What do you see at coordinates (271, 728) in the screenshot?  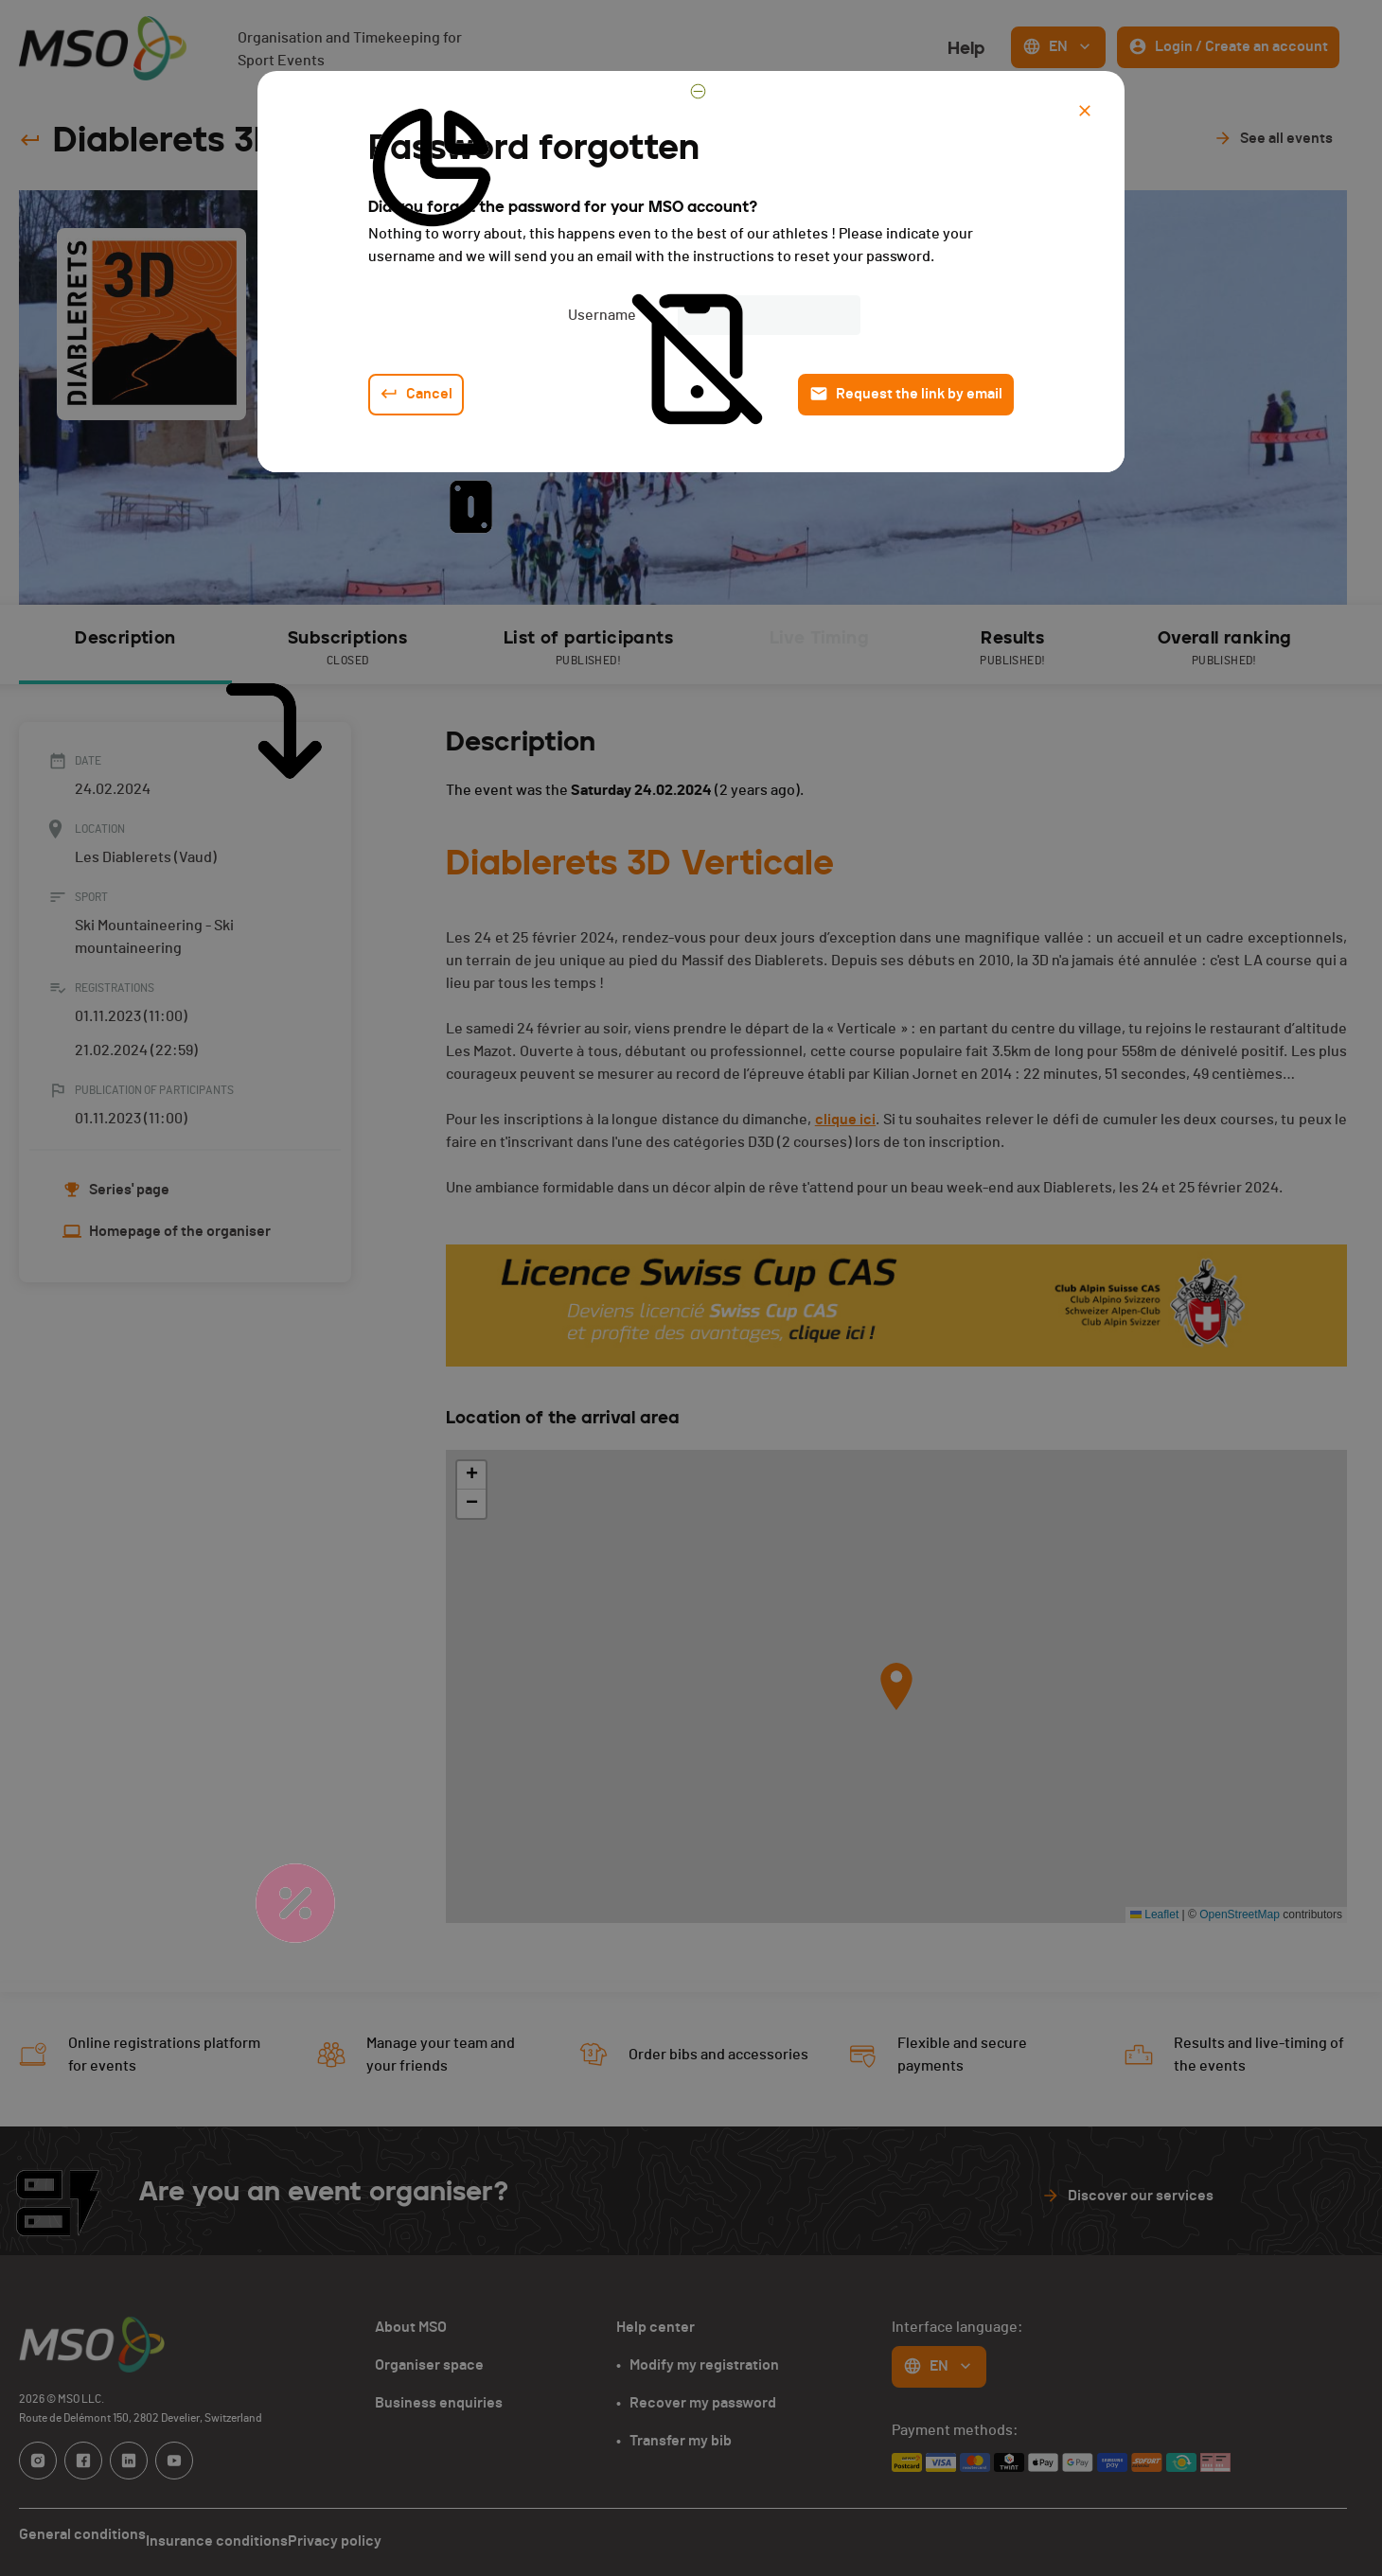 I see `move content to the right and down` at bounding box center [271, 728].